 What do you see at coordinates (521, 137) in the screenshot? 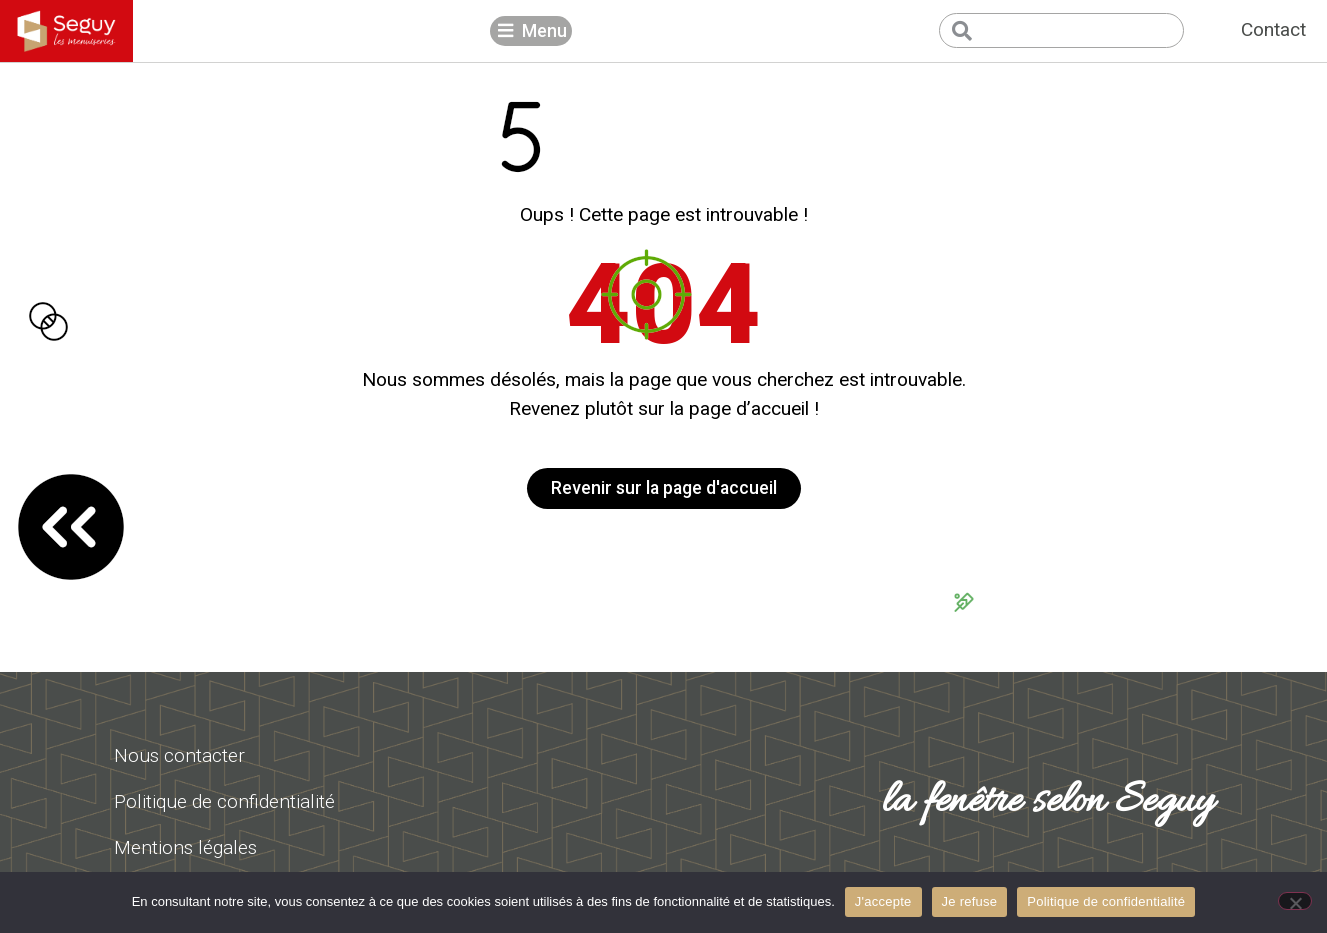
I see `indicates the number five in a list or sequence` at bounding box center [521, 137].